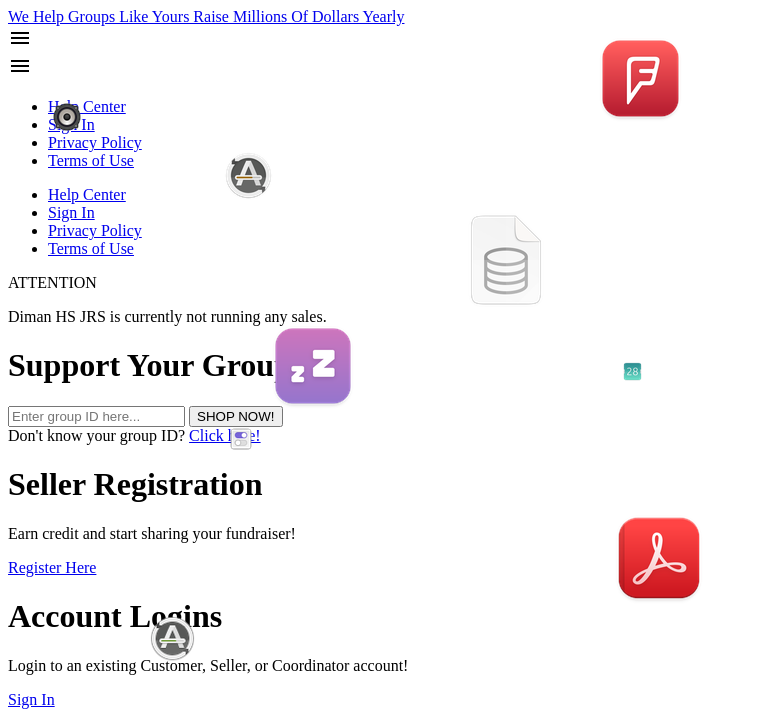  I want to click on open system settings or preferences, so click(241, 439).